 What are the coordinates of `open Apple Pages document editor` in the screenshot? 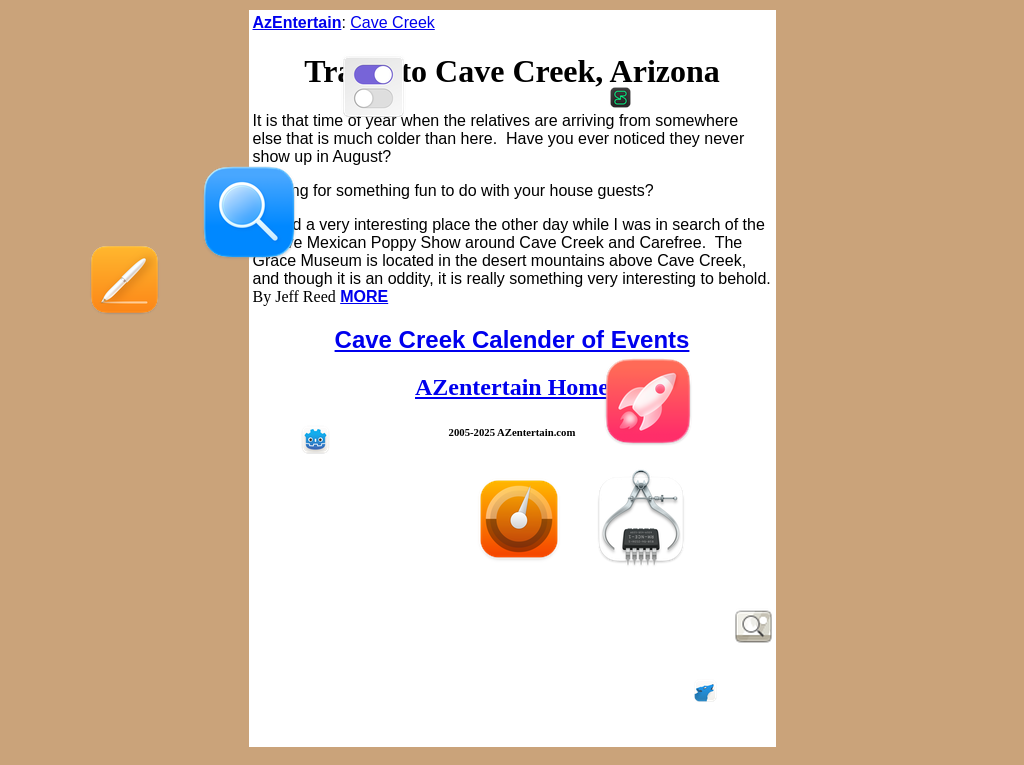 It's located at (124, 279).